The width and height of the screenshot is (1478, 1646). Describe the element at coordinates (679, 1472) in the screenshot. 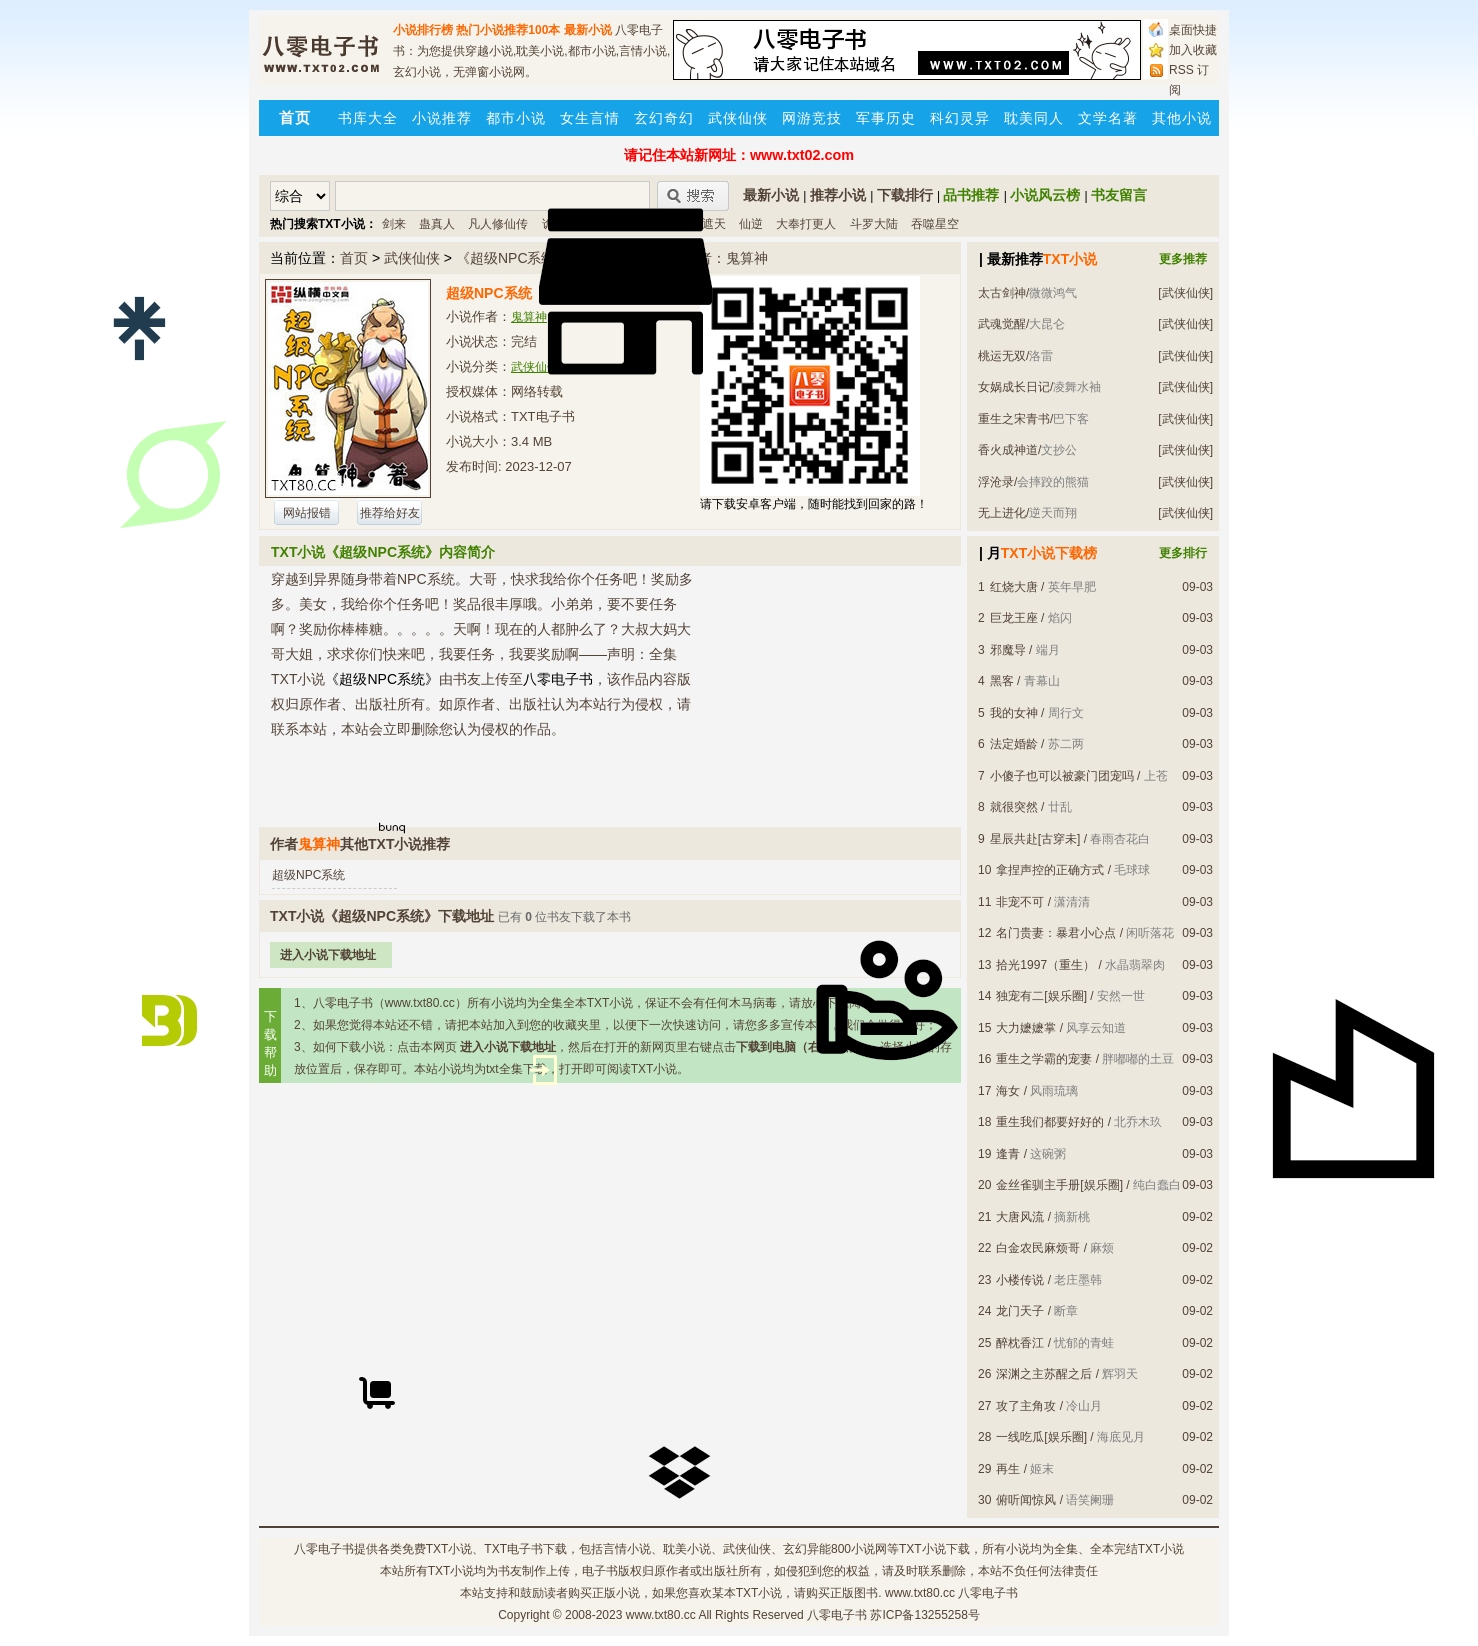

I see `open Dropbox cloud storage` at that location.